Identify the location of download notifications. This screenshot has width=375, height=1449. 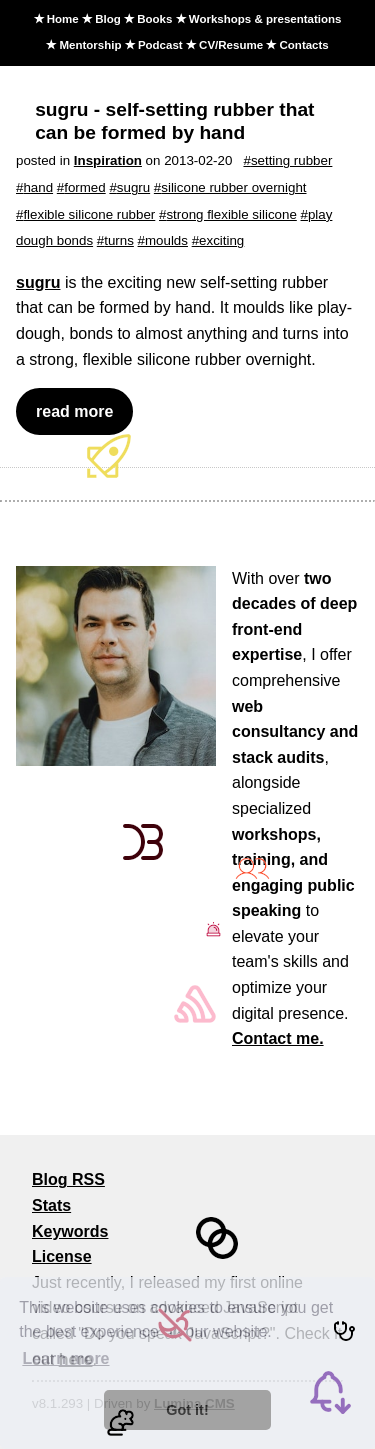
(328, 1391).